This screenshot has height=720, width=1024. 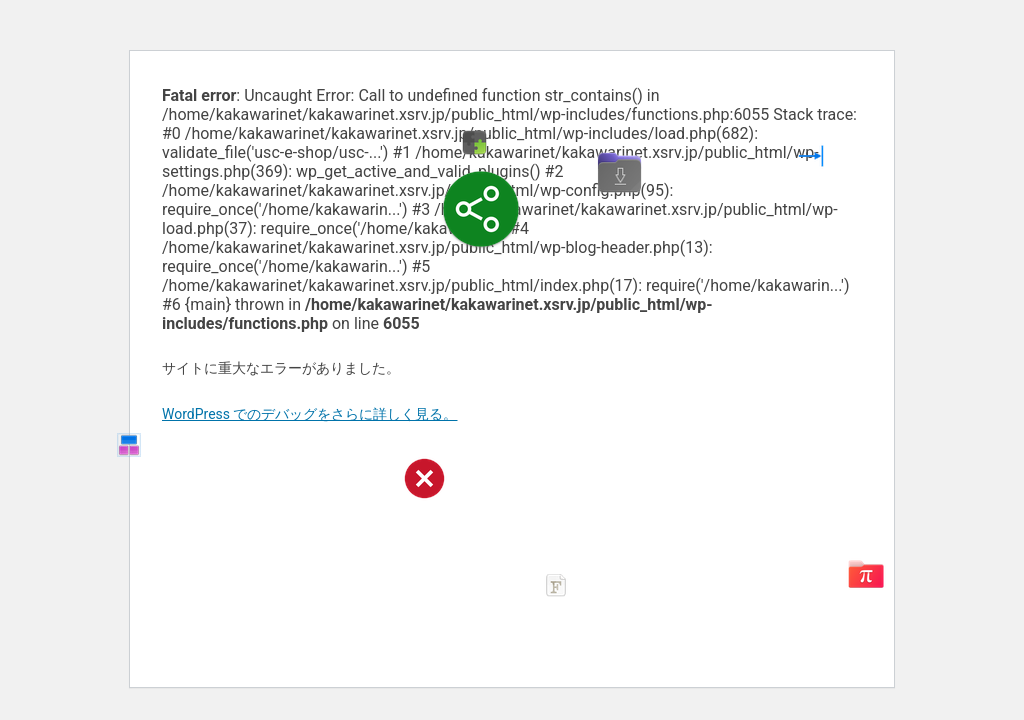 I want to click on cancel the current action or operation, so click(x=424, y=478).